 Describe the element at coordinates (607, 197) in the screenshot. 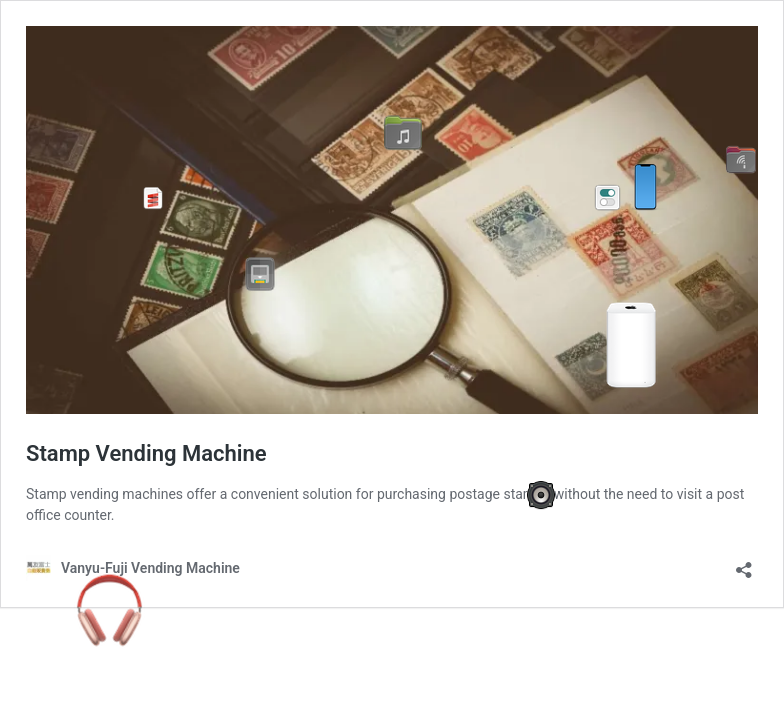

I see `open gnome tweaks settings` at that location.